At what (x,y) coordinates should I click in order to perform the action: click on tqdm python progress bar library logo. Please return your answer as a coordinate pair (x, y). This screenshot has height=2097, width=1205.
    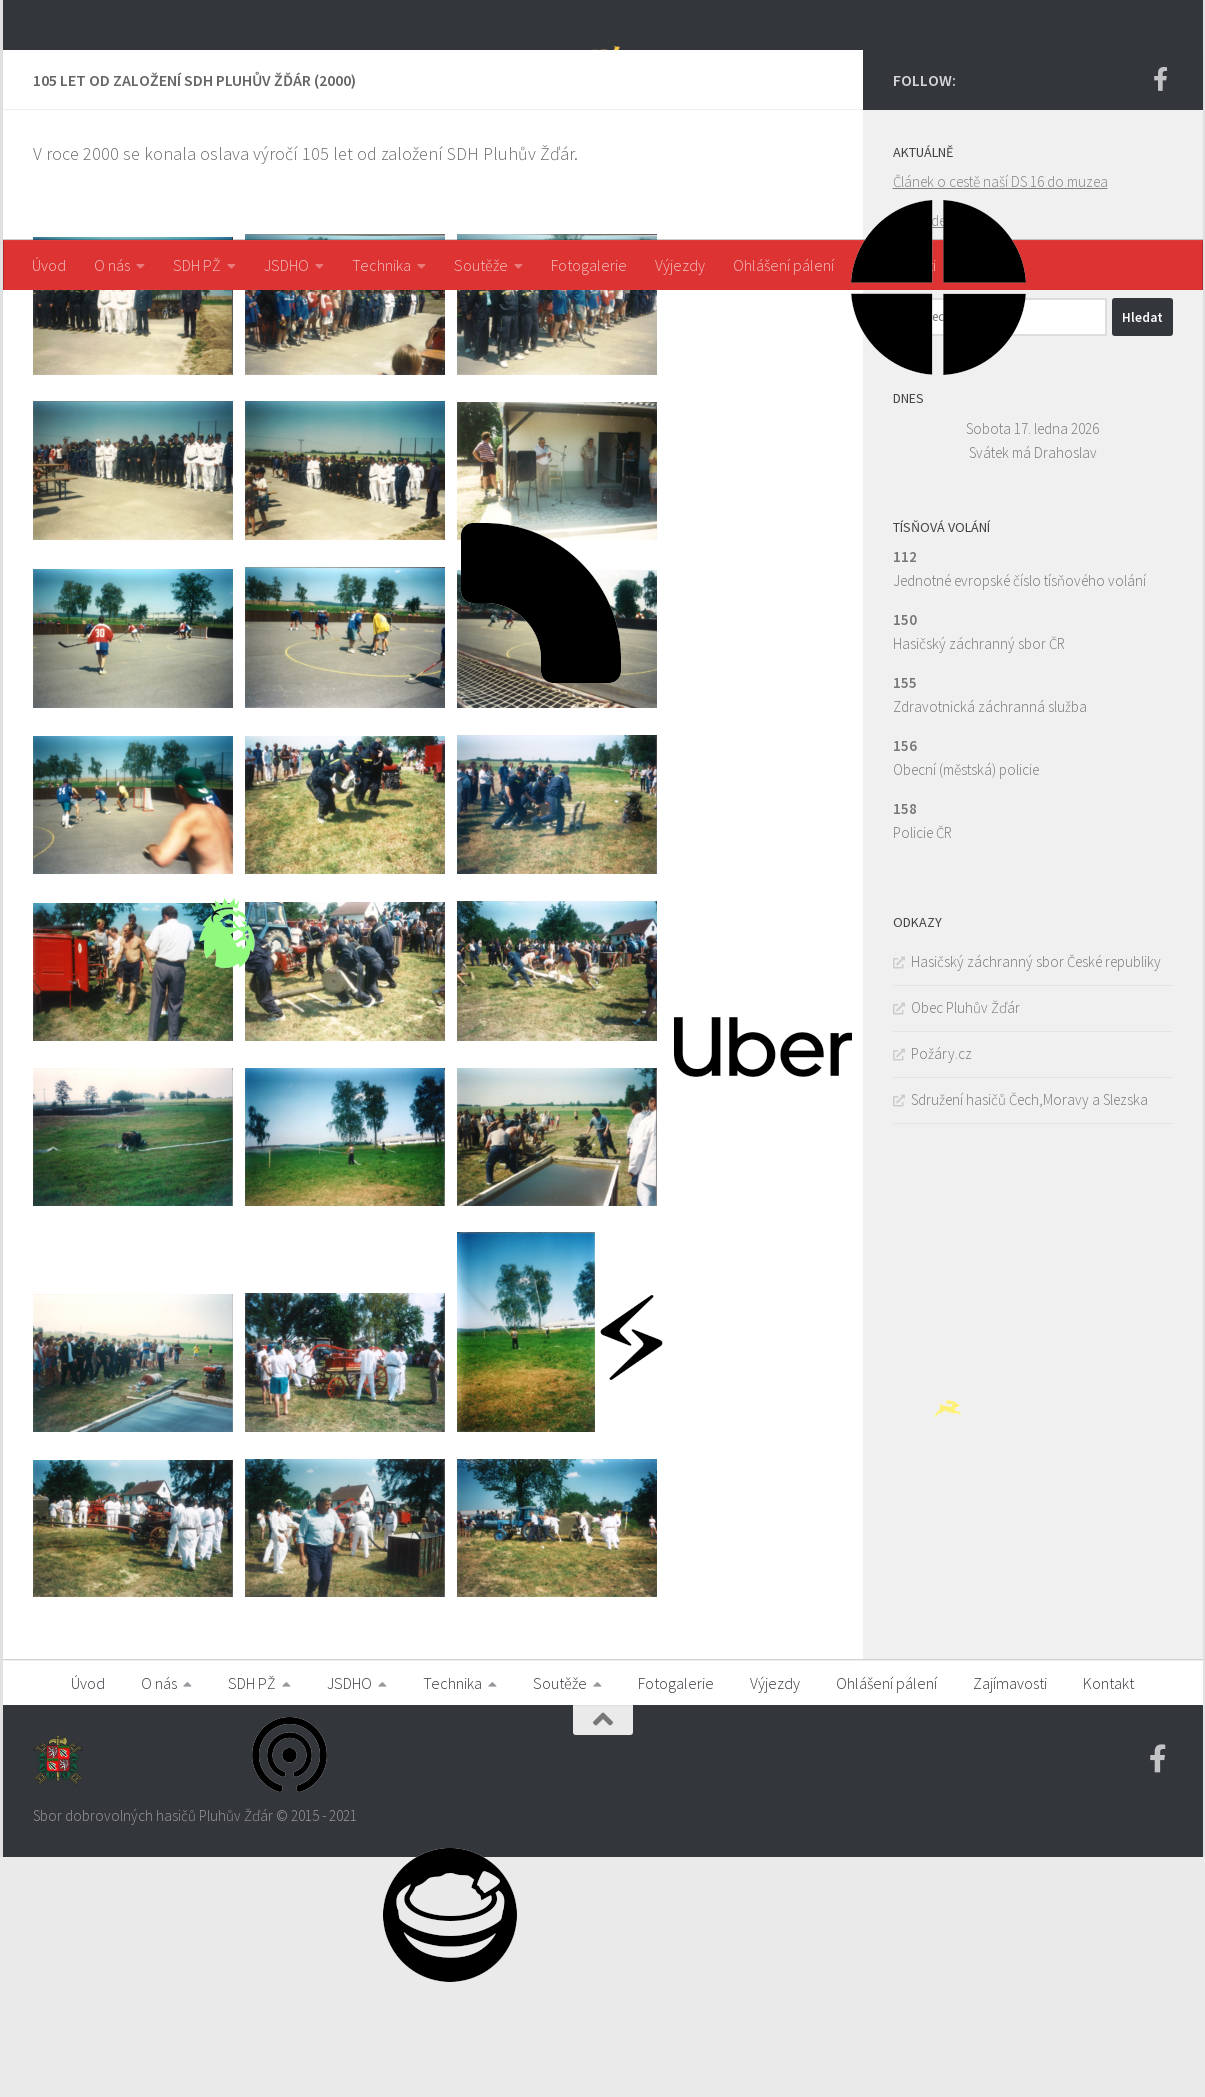
    Looking at the image, I should click on (289, 1754).